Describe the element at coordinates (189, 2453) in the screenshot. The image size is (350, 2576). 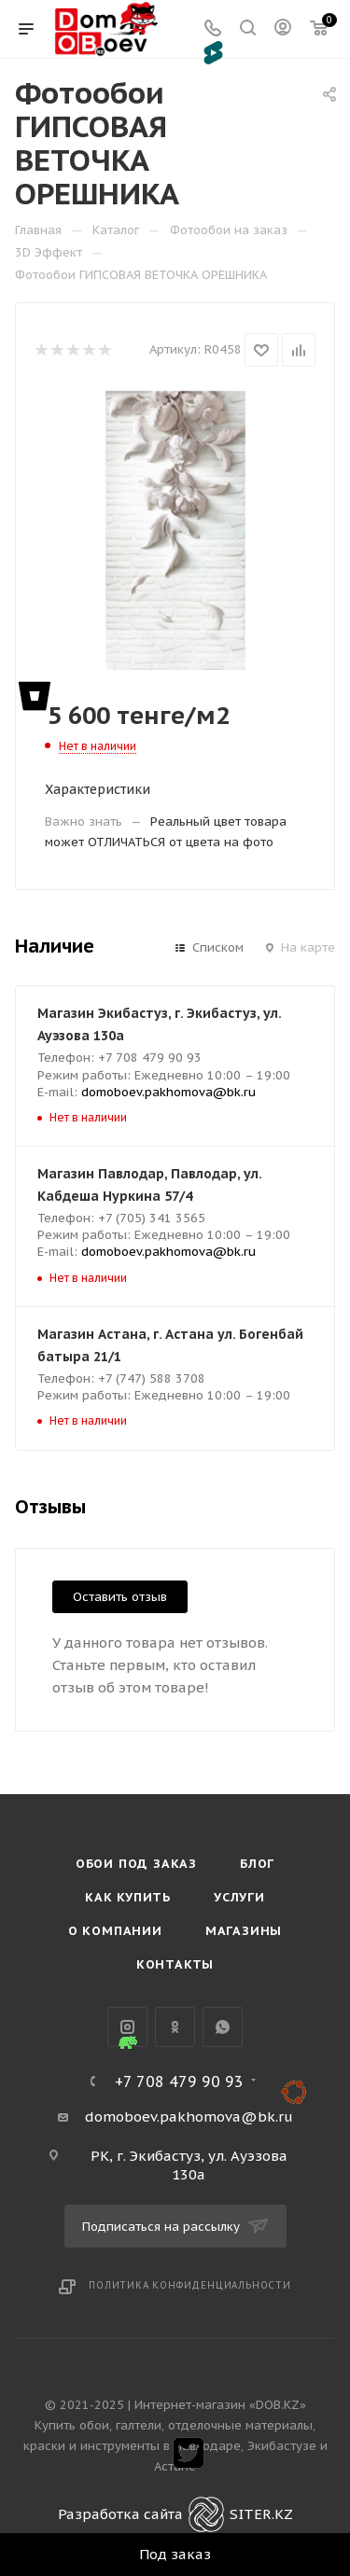
I see `share to Twitter` at that location.